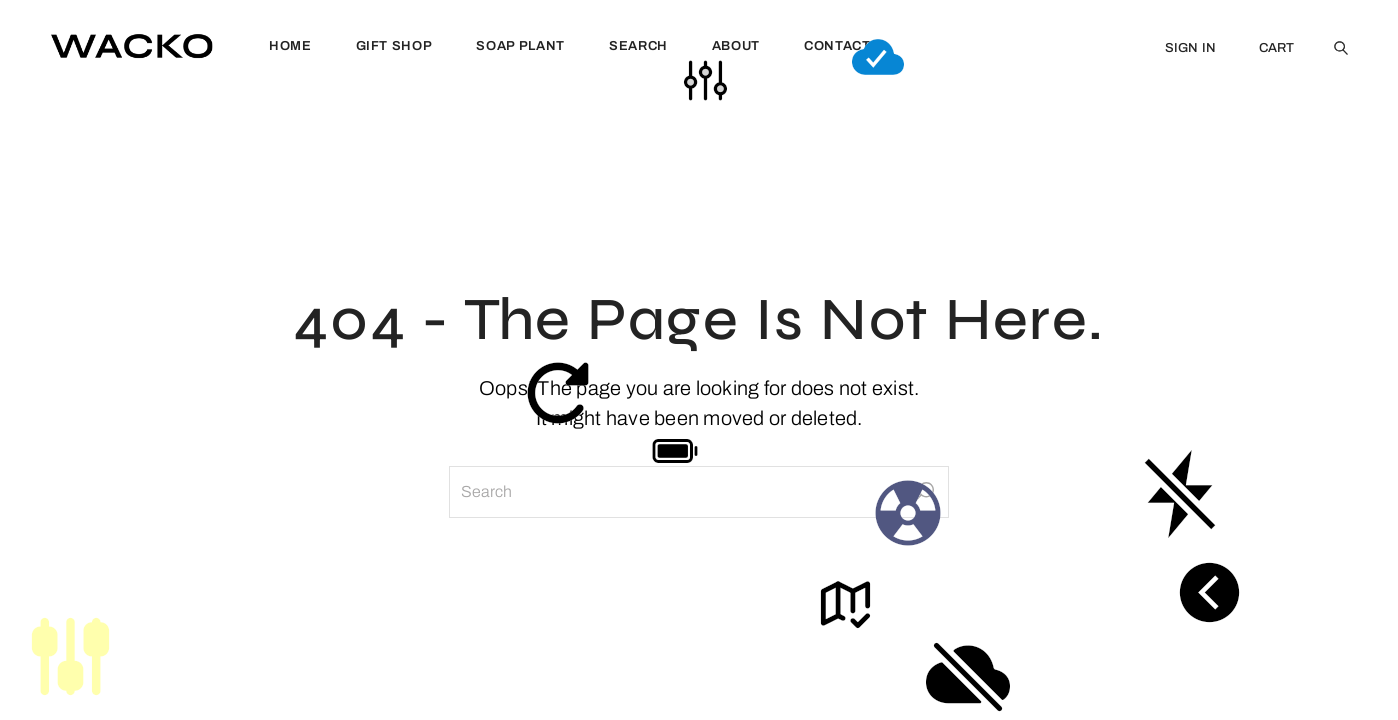 The height and width of the screenshot is (720, 1398). What do you see at coordinates (675, 451) in the screenshot?
I see `indicates battery is fully charged` at bounding box center [675, 451].